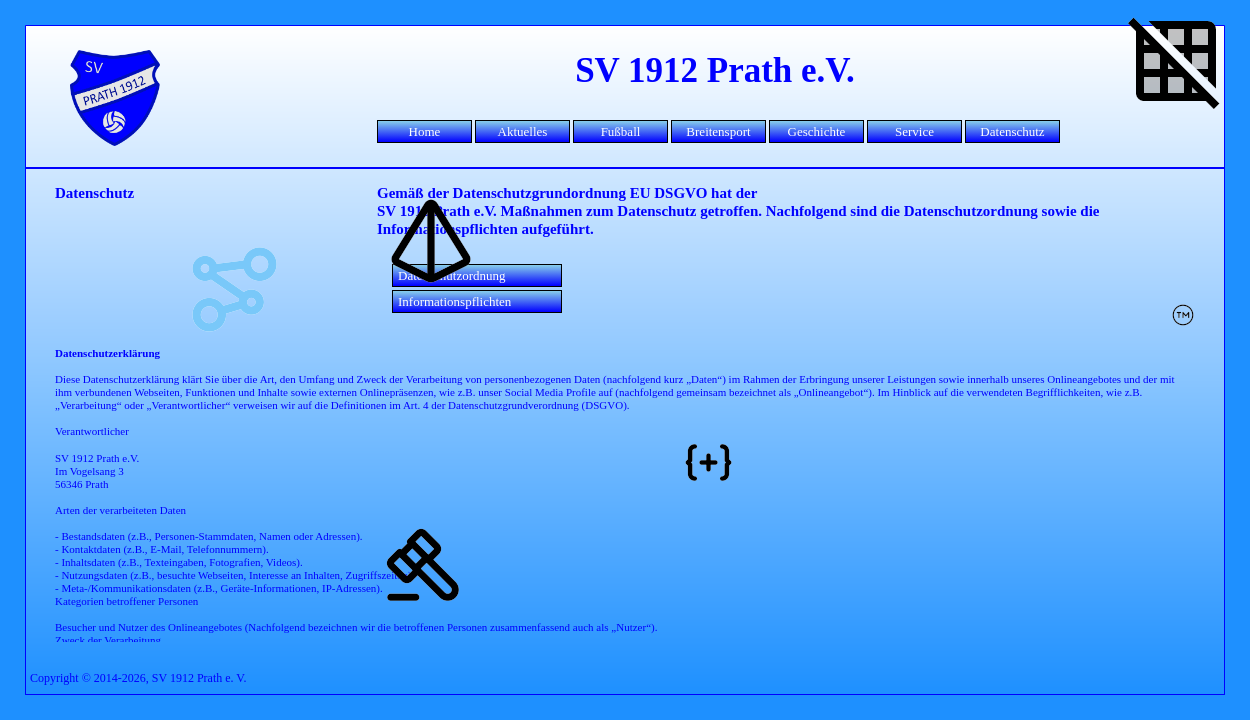 This screenshot has width=1250, height=720. Describe the element at coordinates (1176, 61) in the screenshot. I see `disable grid view` at that location.